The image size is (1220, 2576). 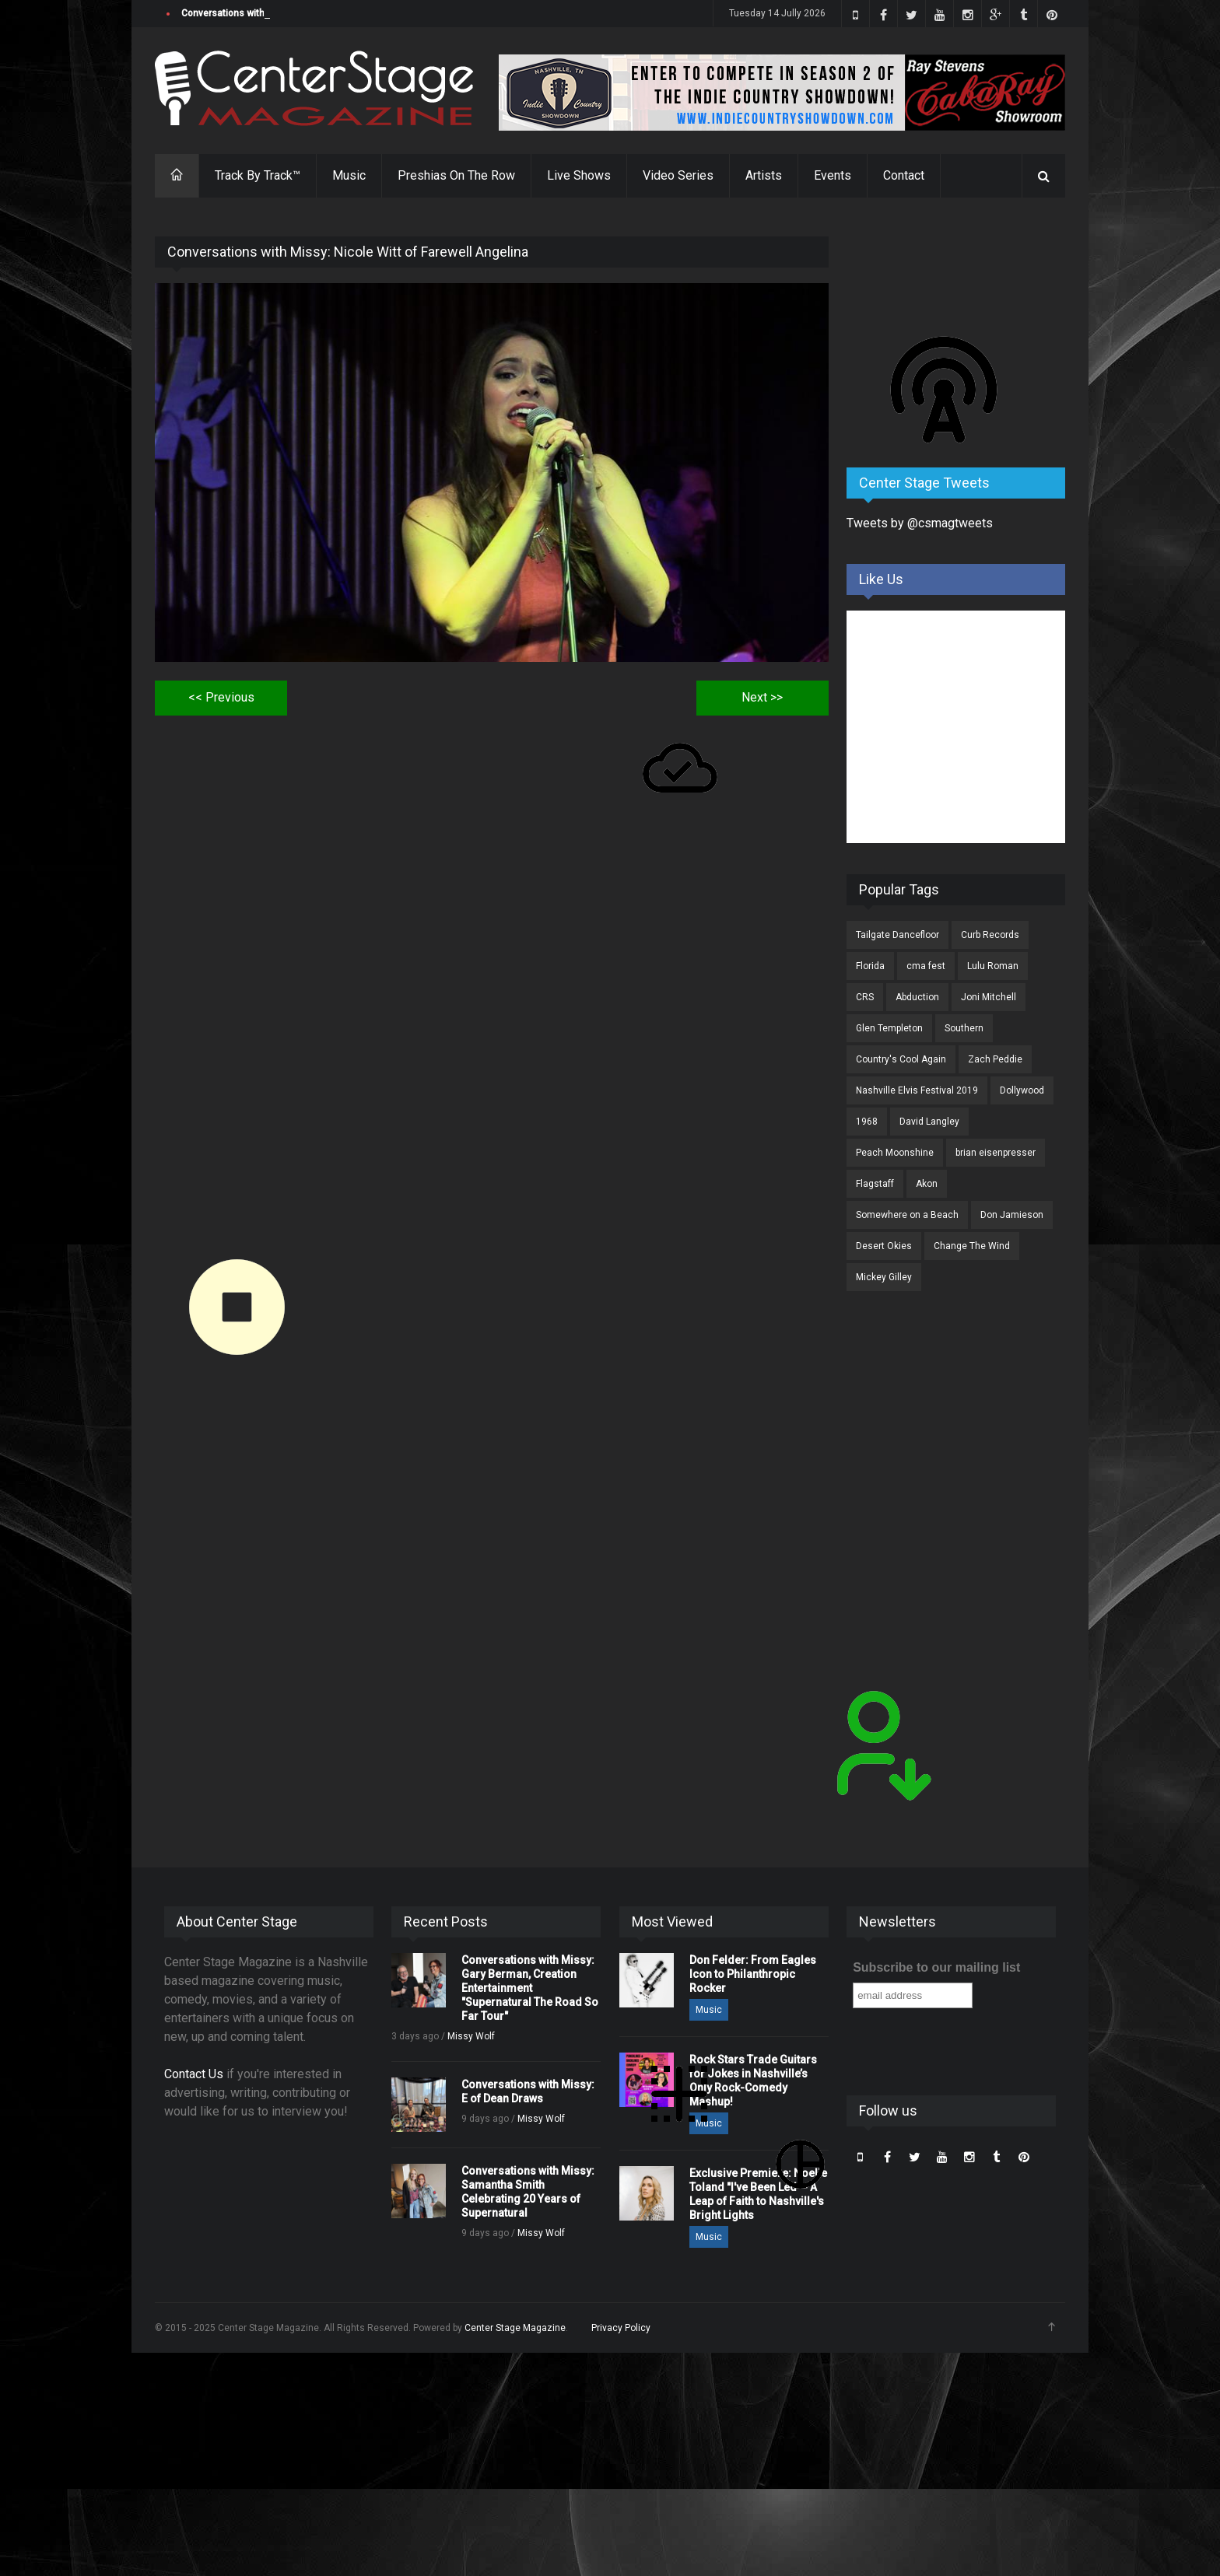 What do you see at coordinates (874, 1743) in the screenshot?
I see `demote a user's role or permissions` at bounding box center [874, 1743].